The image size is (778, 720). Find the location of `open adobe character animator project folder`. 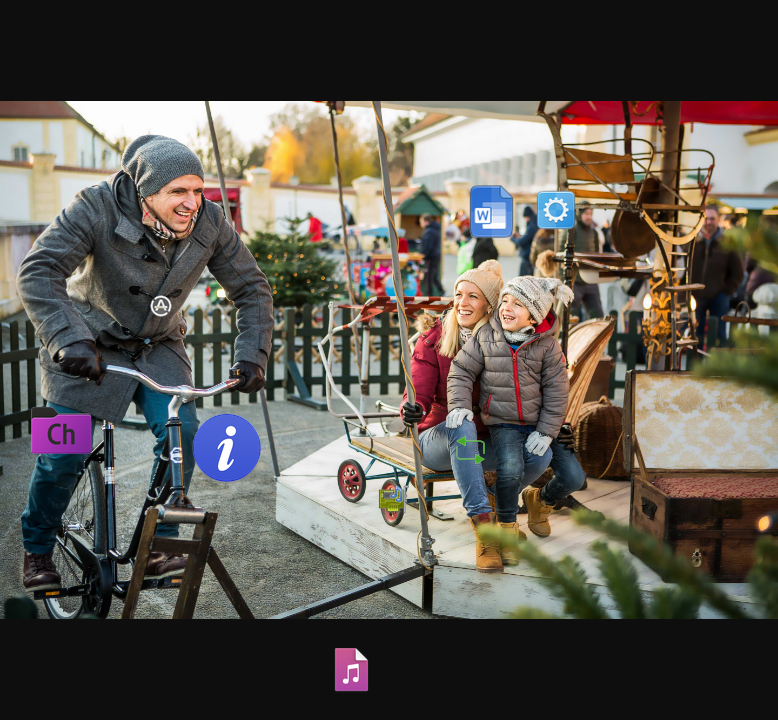

open adobe character animator project folder is located at coordinates (61, 432).